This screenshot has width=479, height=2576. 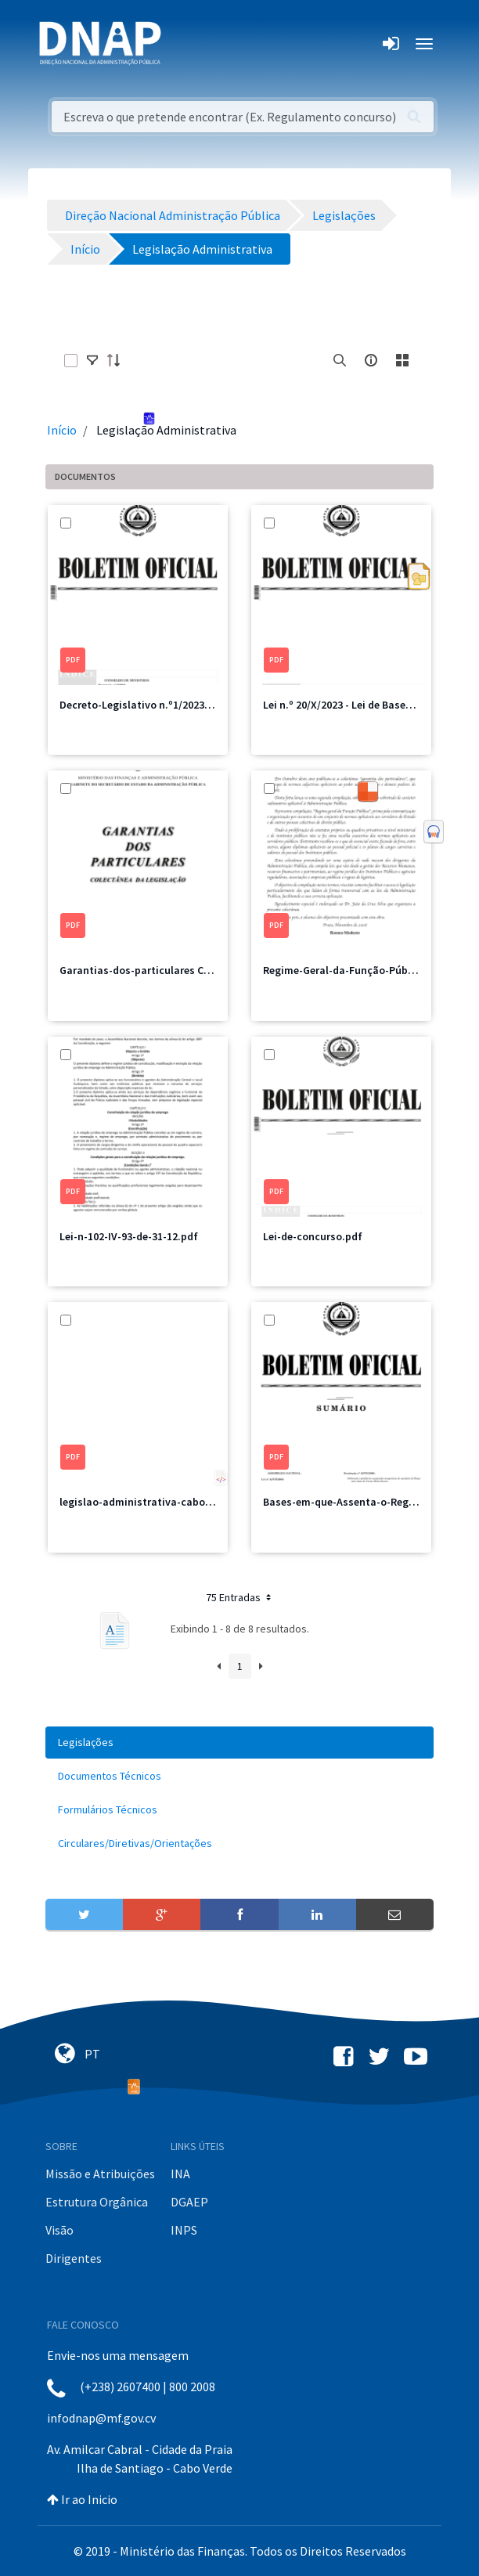 I want to click on a VirtualBox appliance file (.ova format), so click(x=134, y=2087).